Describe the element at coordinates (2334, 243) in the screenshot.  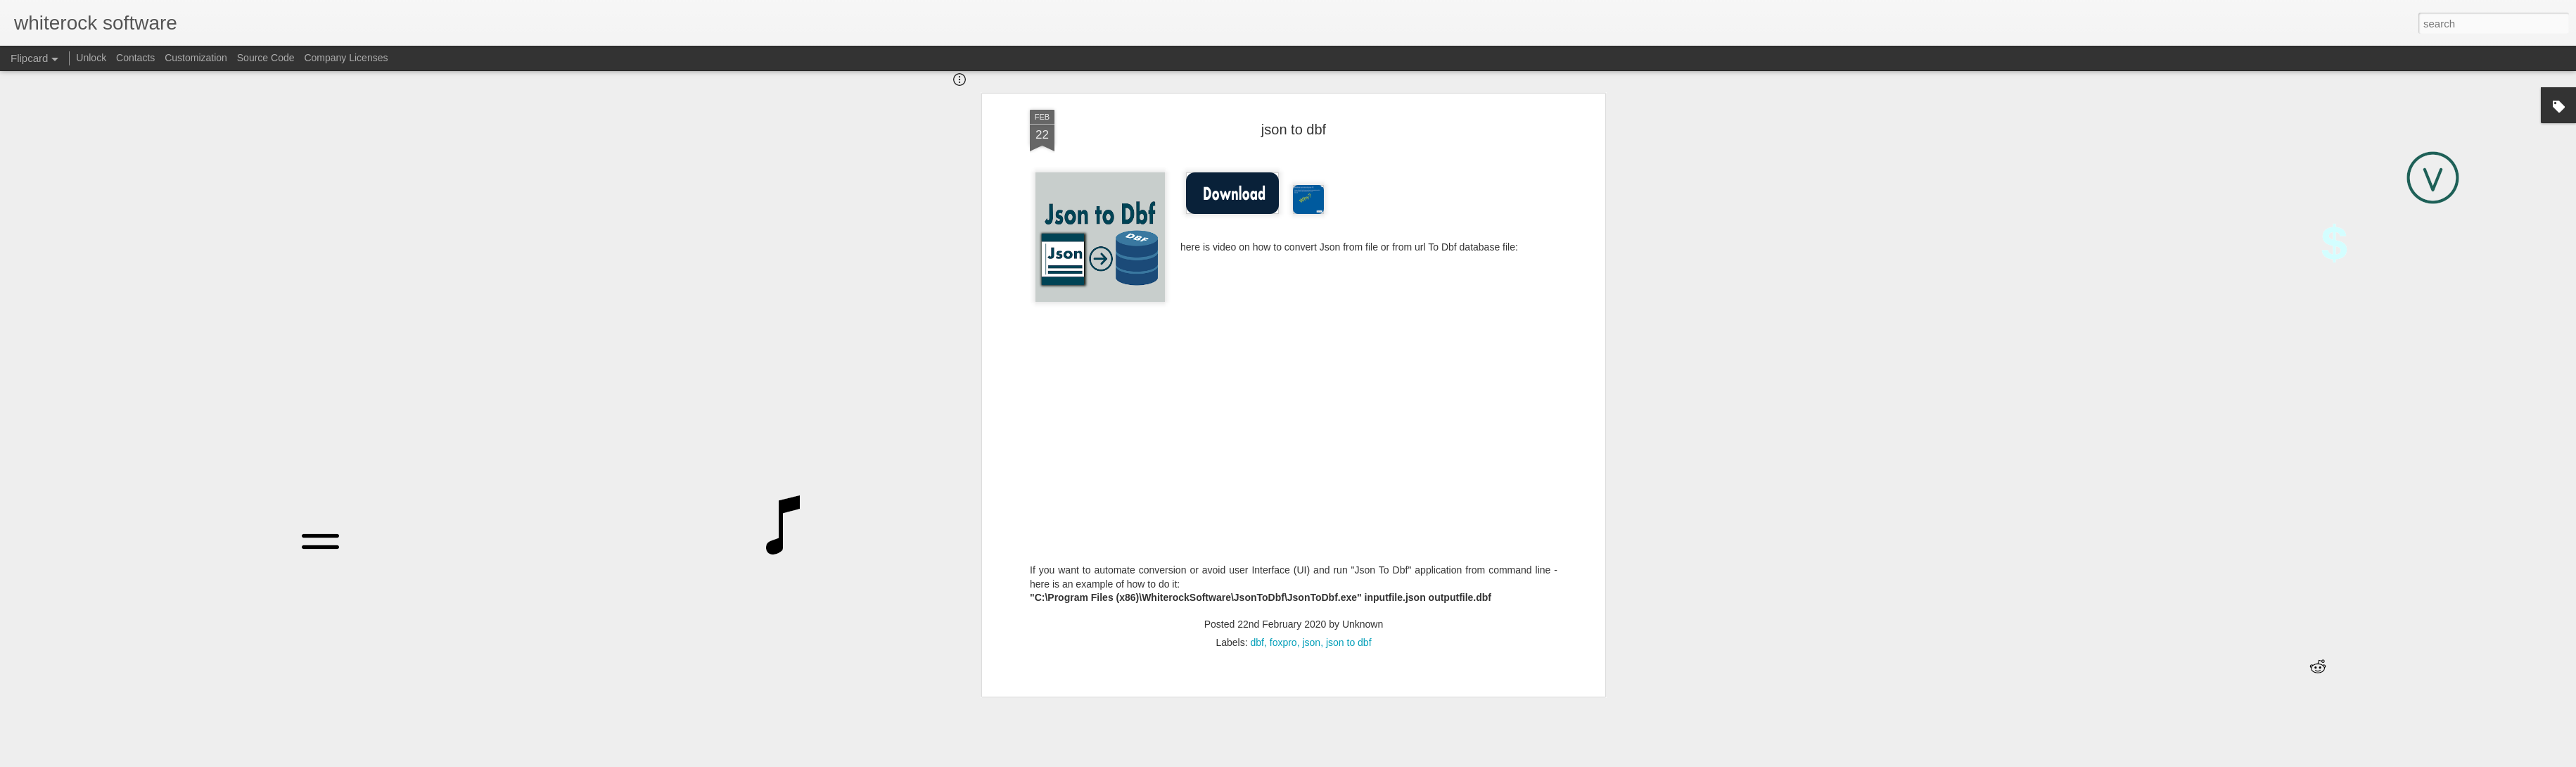
I see `view prices in US dollars` at that location.